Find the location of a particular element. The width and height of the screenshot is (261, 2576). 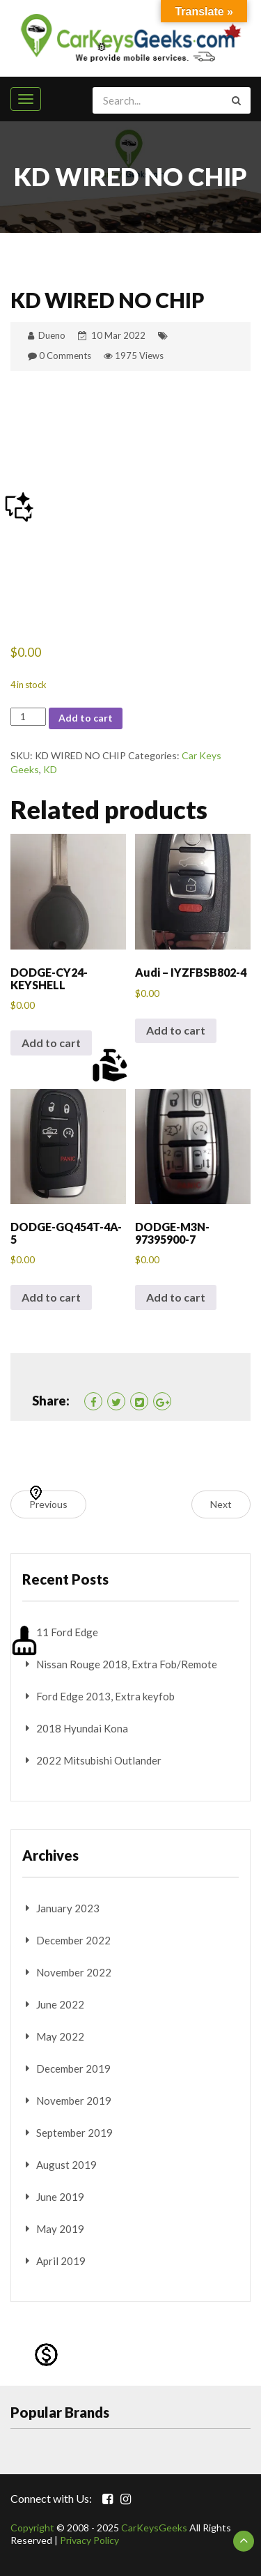

start an AI-powered conversation is located at coordinates (18, 507).